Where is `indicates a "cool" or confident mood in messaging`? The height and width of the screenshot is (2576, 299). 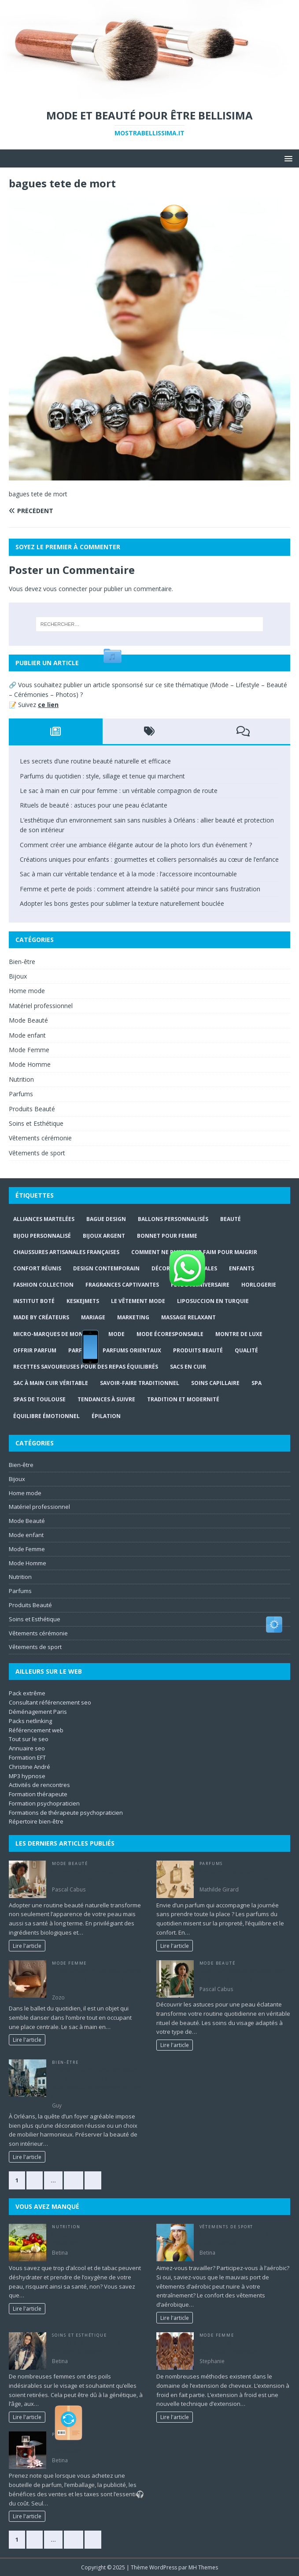 indicates a "cool" or confident mood in messaging is located at coordinates (174, 220).